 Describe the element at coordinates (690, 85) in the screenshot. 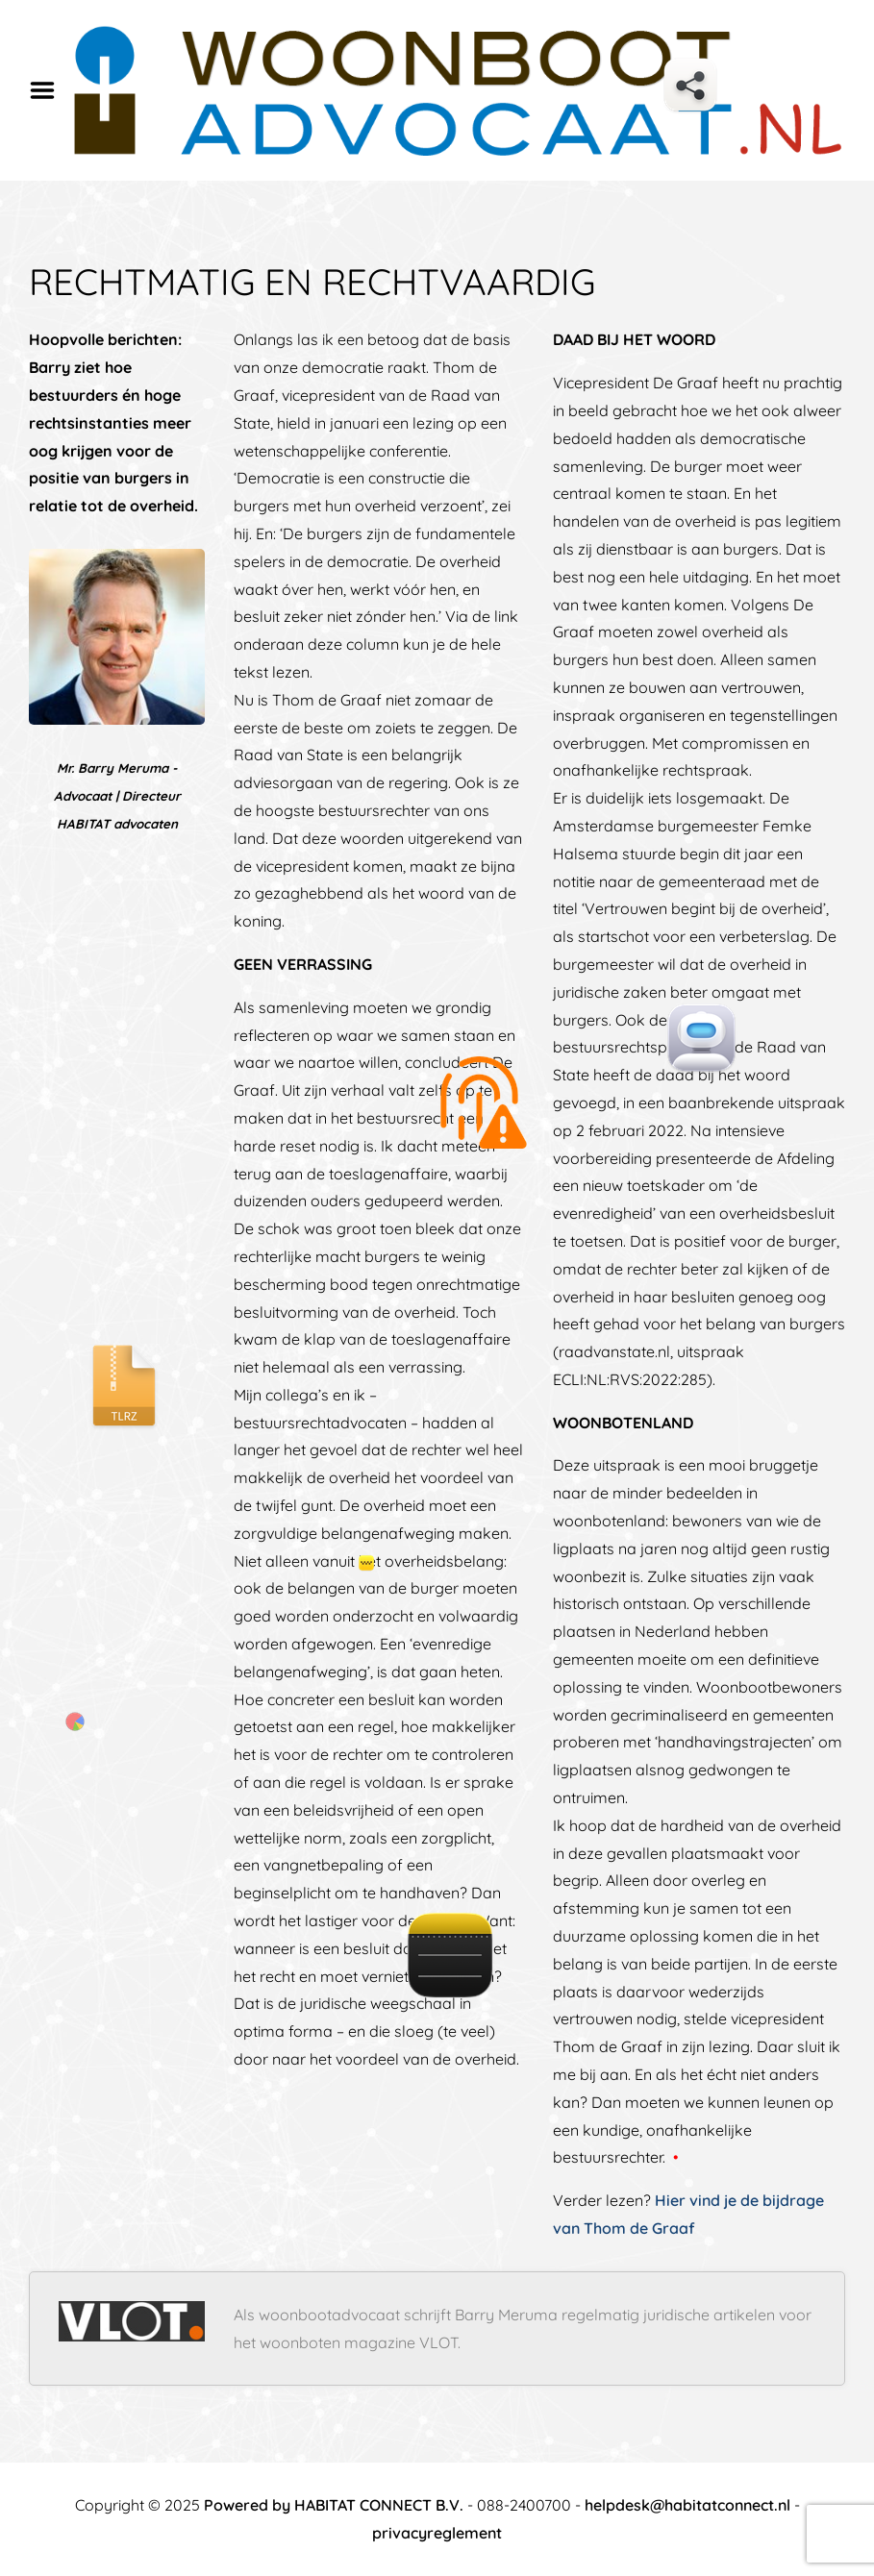

I see `open sharing preferences` at that location.